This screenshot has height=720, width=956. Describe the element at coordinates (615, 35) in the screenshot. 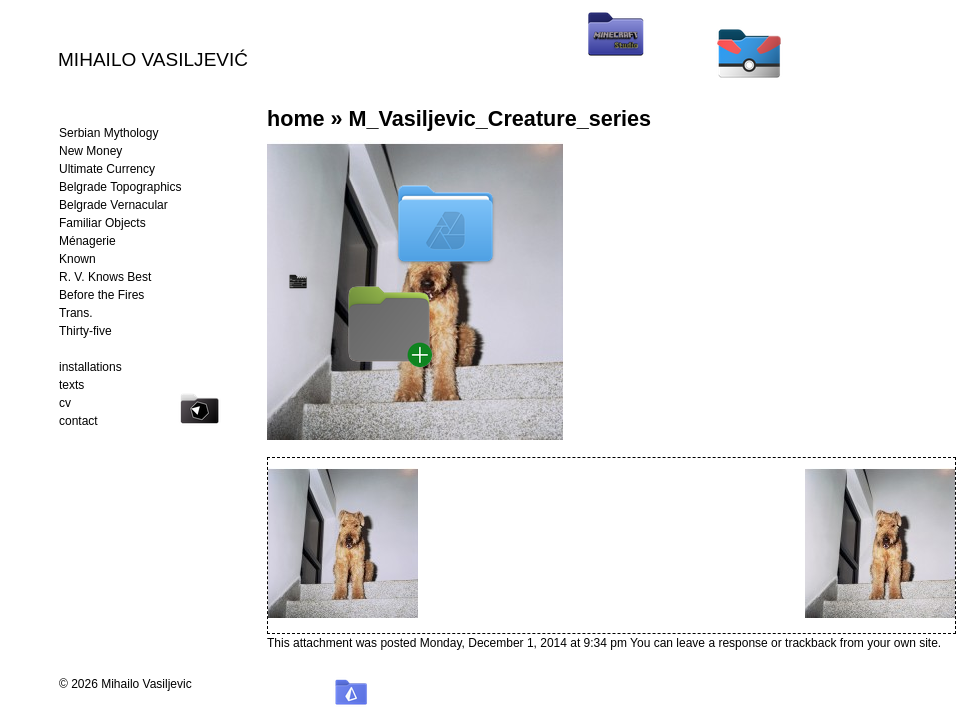

I see `open minecraft studio project folder` at that location.